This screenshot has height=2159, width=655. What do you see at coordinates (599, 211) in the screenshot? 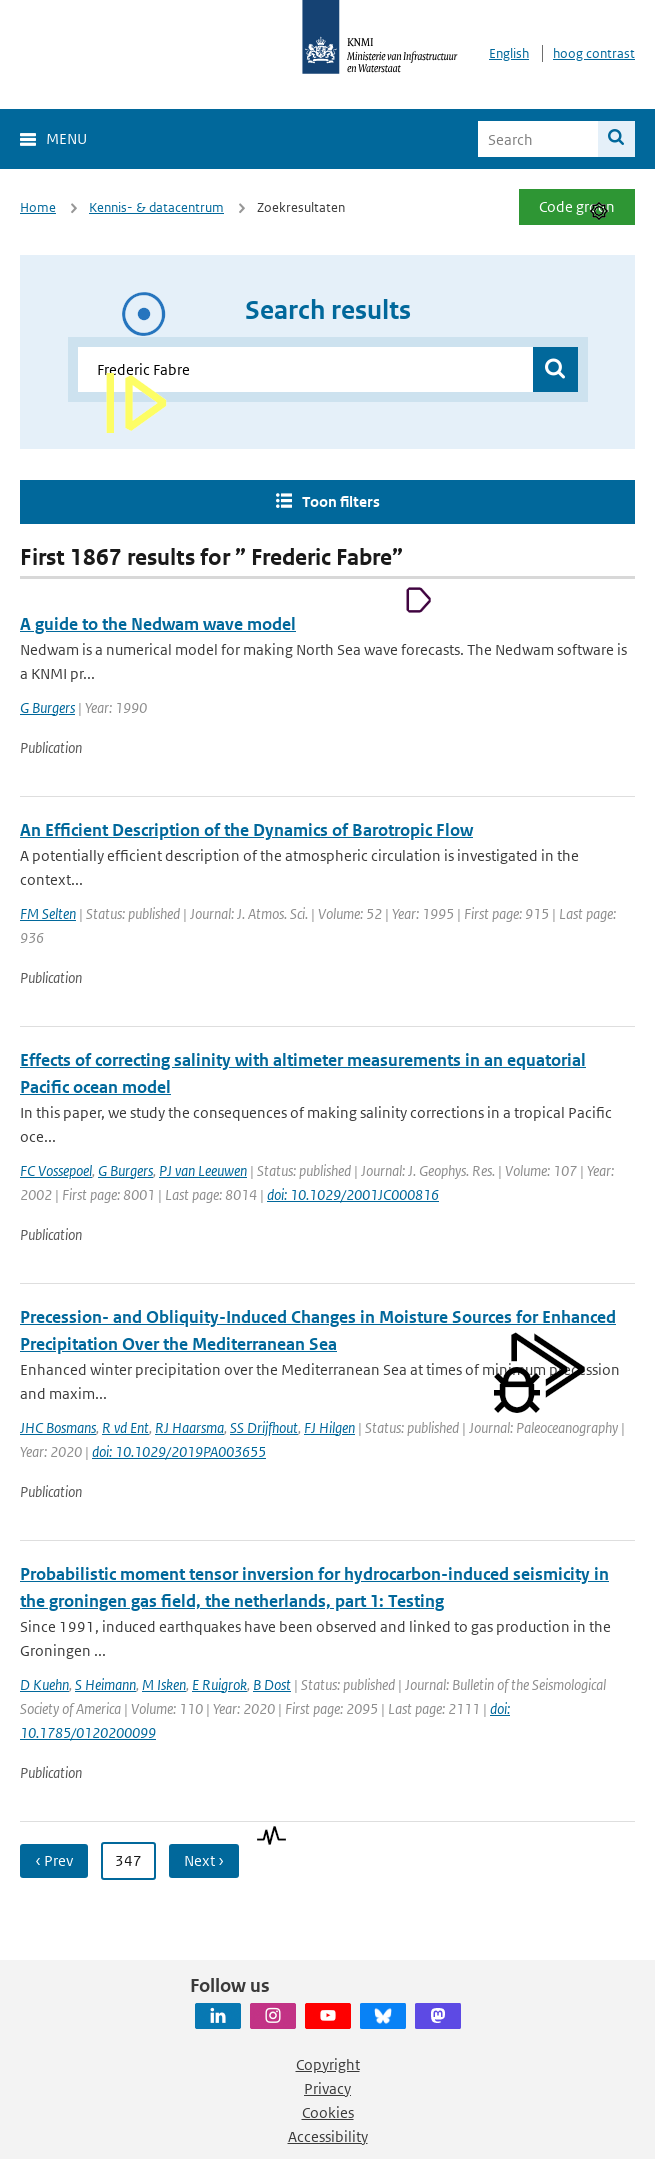
I see `adjust screen brightness to a lower level` at bounding box center [599, 211].